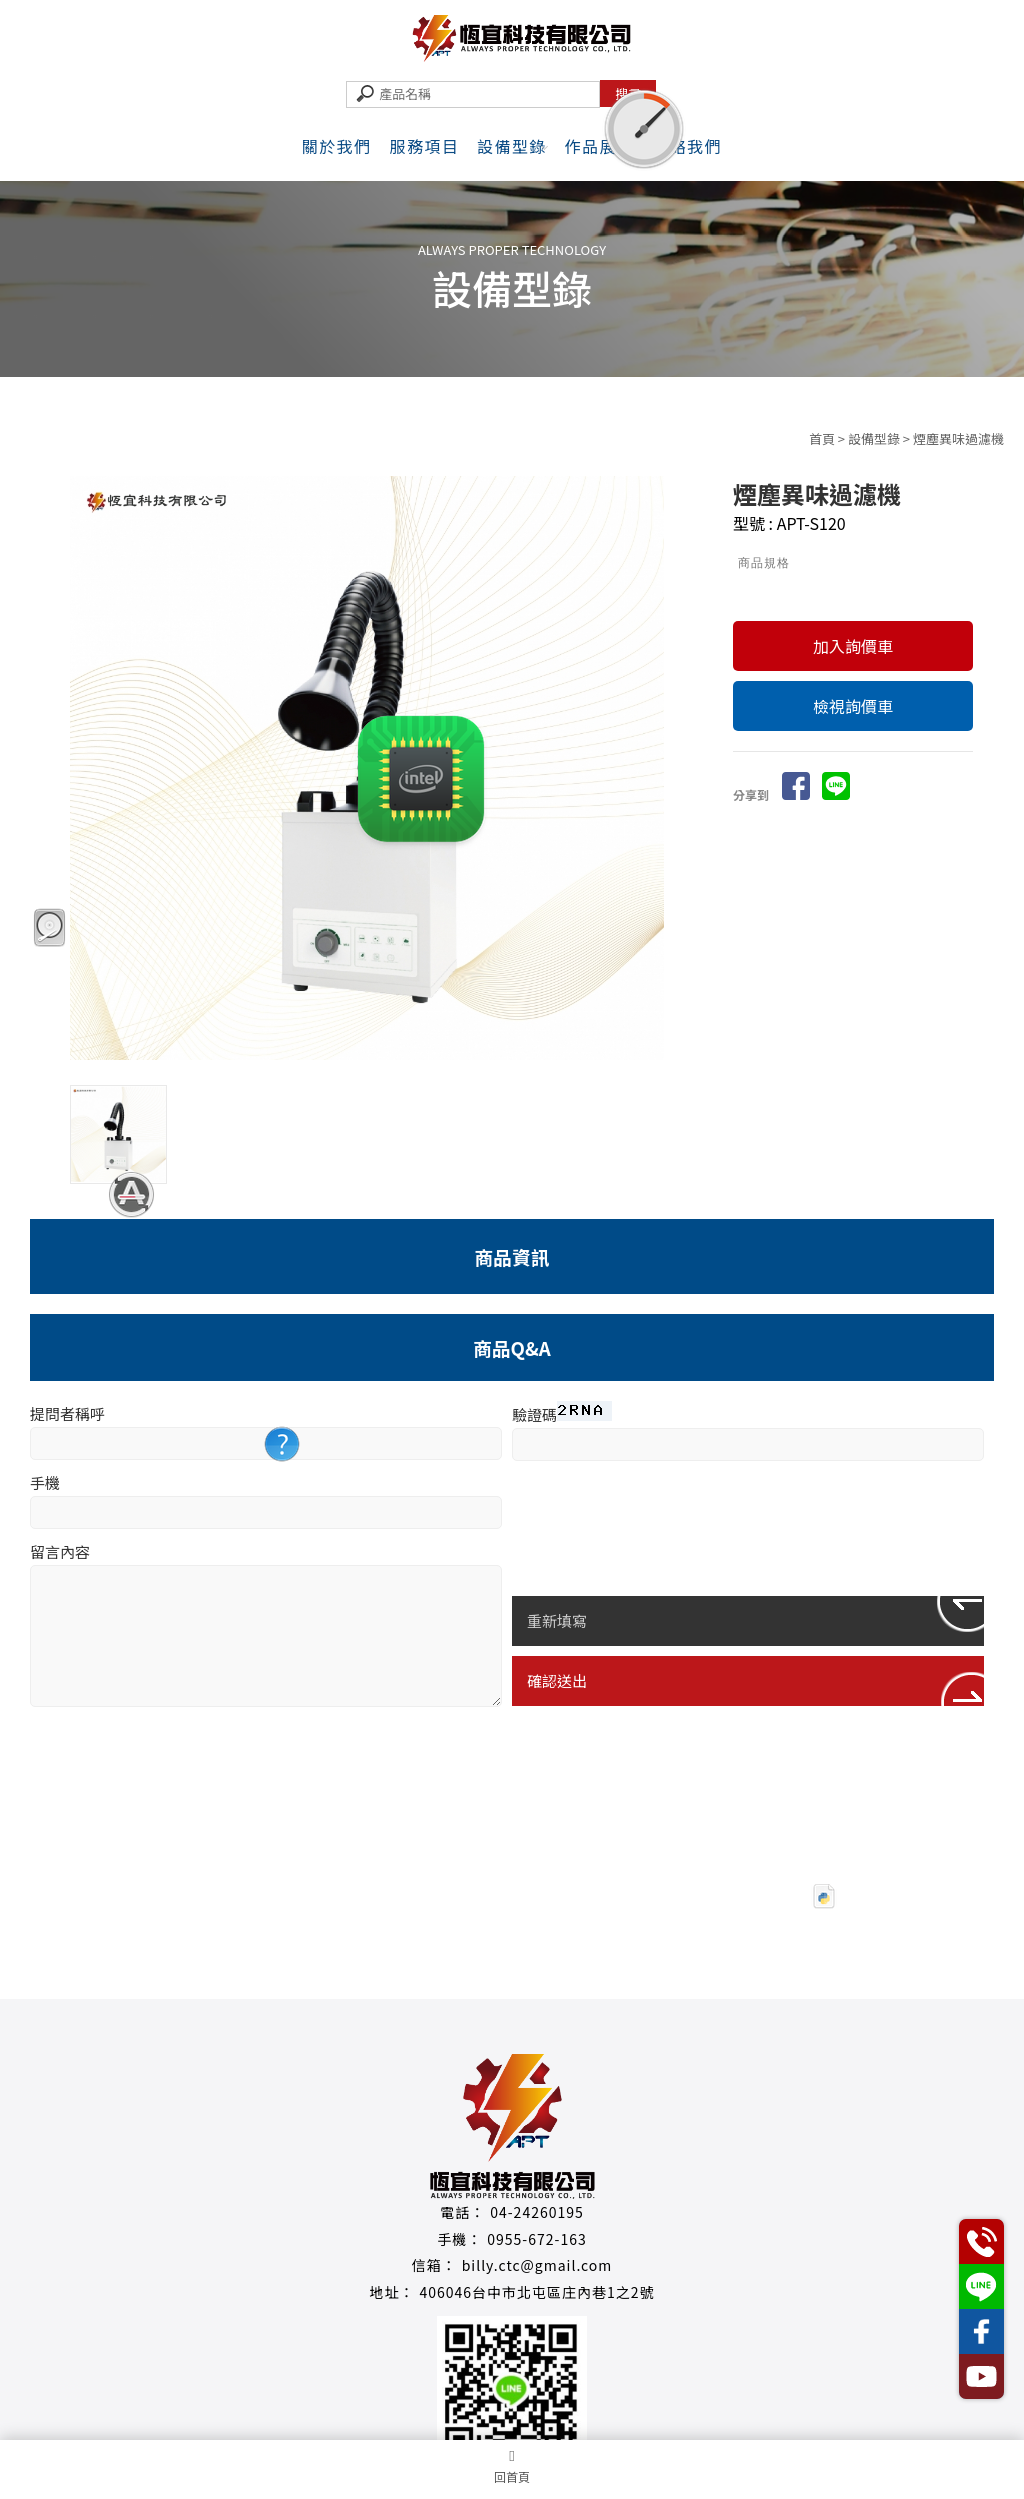  I want to click on open cpu frequency monitoring app, so click(421, 779).